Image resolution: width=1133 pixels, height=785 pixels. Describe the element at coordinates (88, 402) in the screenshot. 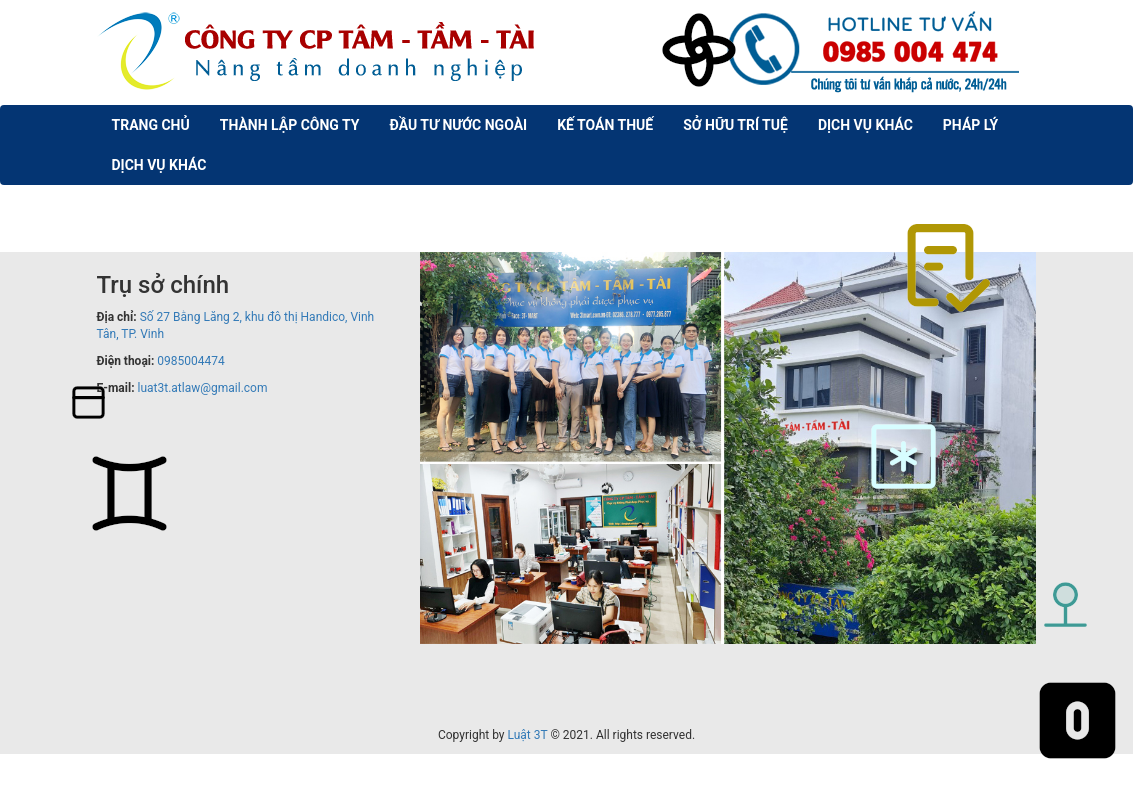

I see `toggle top panel visibility` at that location.